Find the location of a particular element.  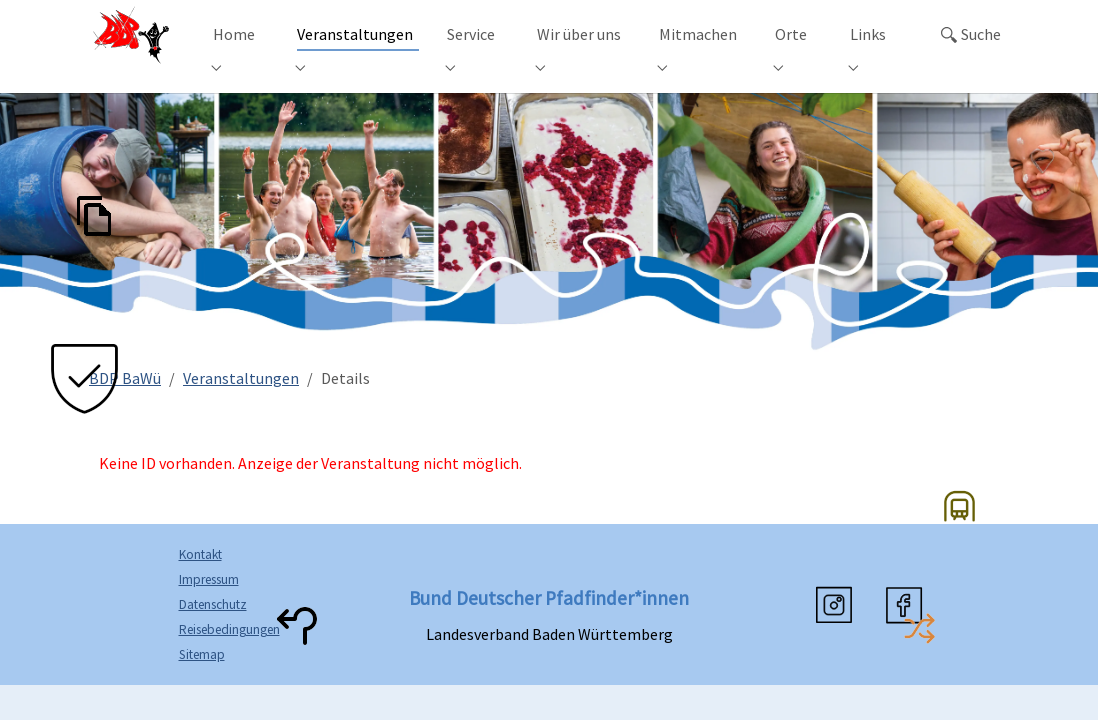

access subway or metro transit information is located at coordinates (959, 507).